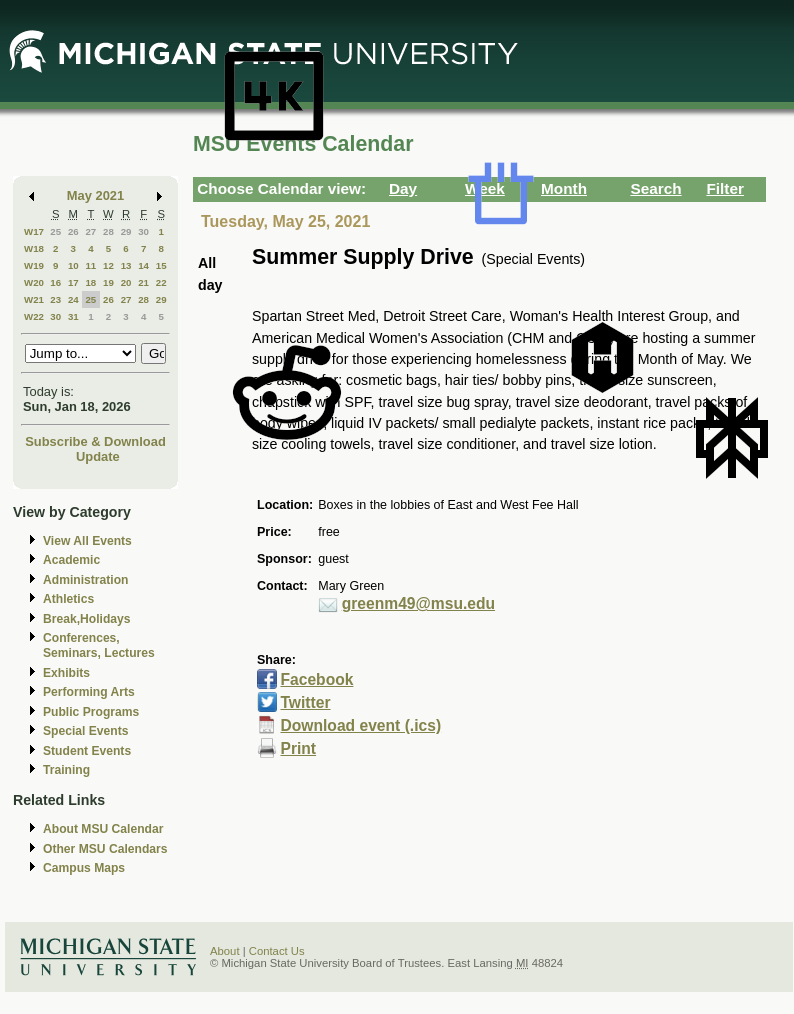 The height and width of the screenshot is (1014, 794). What do you see at coordinates (274, 96) in the screenshot?
I see `indicates 4k video resolution is available` at bounding box center [274, 96].